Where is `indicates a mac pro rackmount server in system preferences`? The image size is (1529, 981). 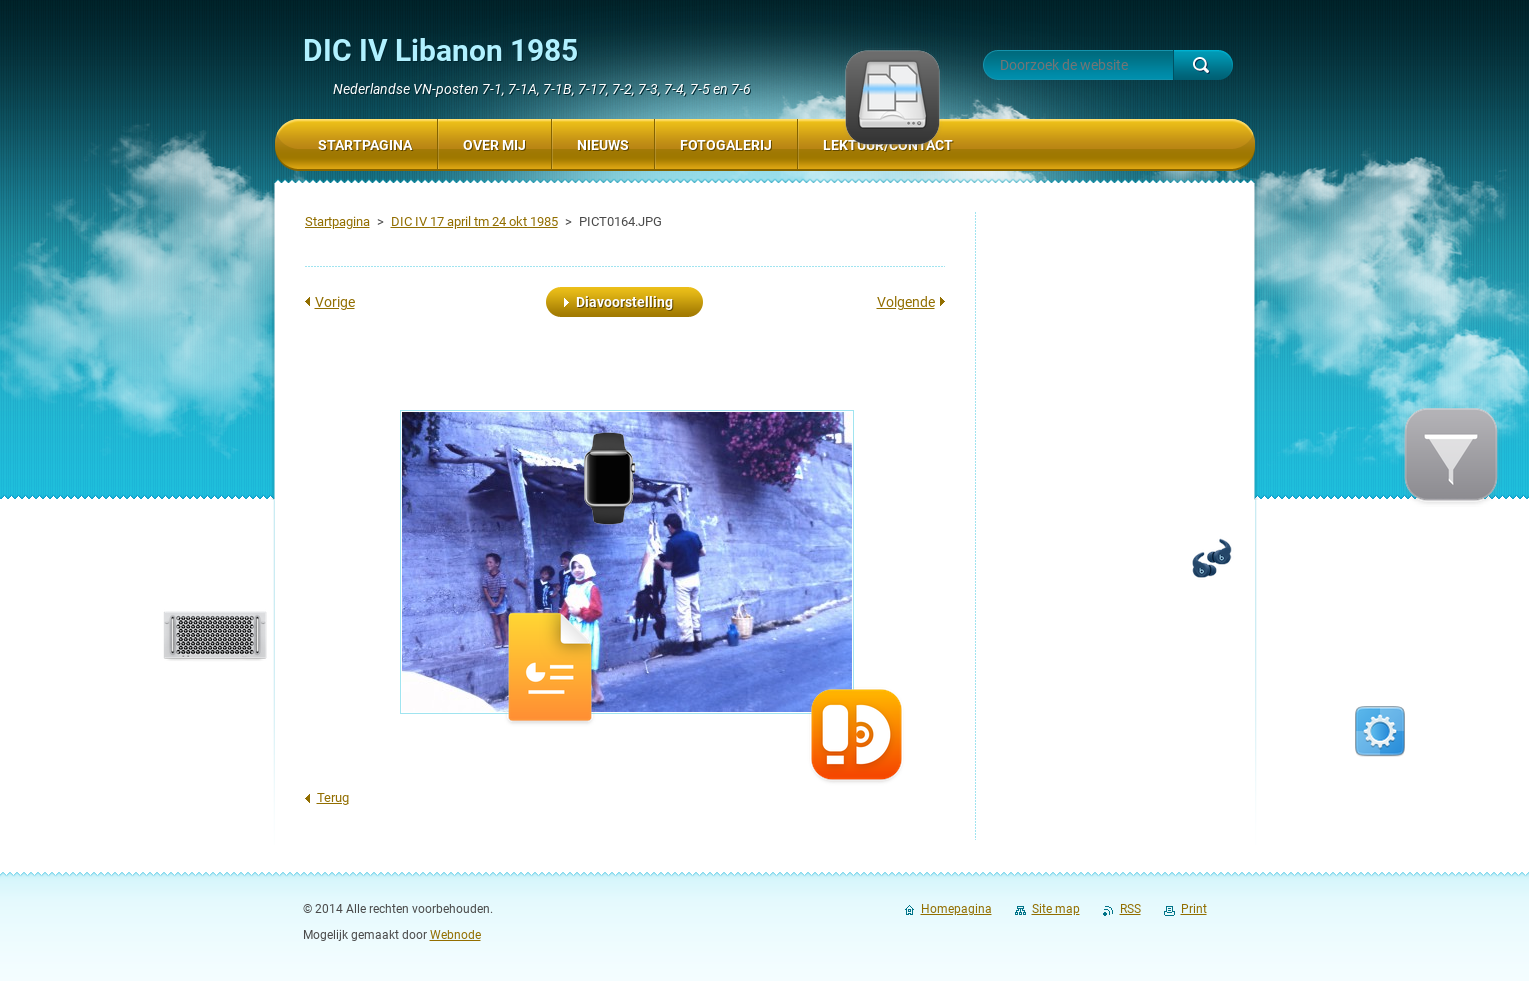 indicates a mac pro rackmount server in system preferences is located at coordinates (215, 635).